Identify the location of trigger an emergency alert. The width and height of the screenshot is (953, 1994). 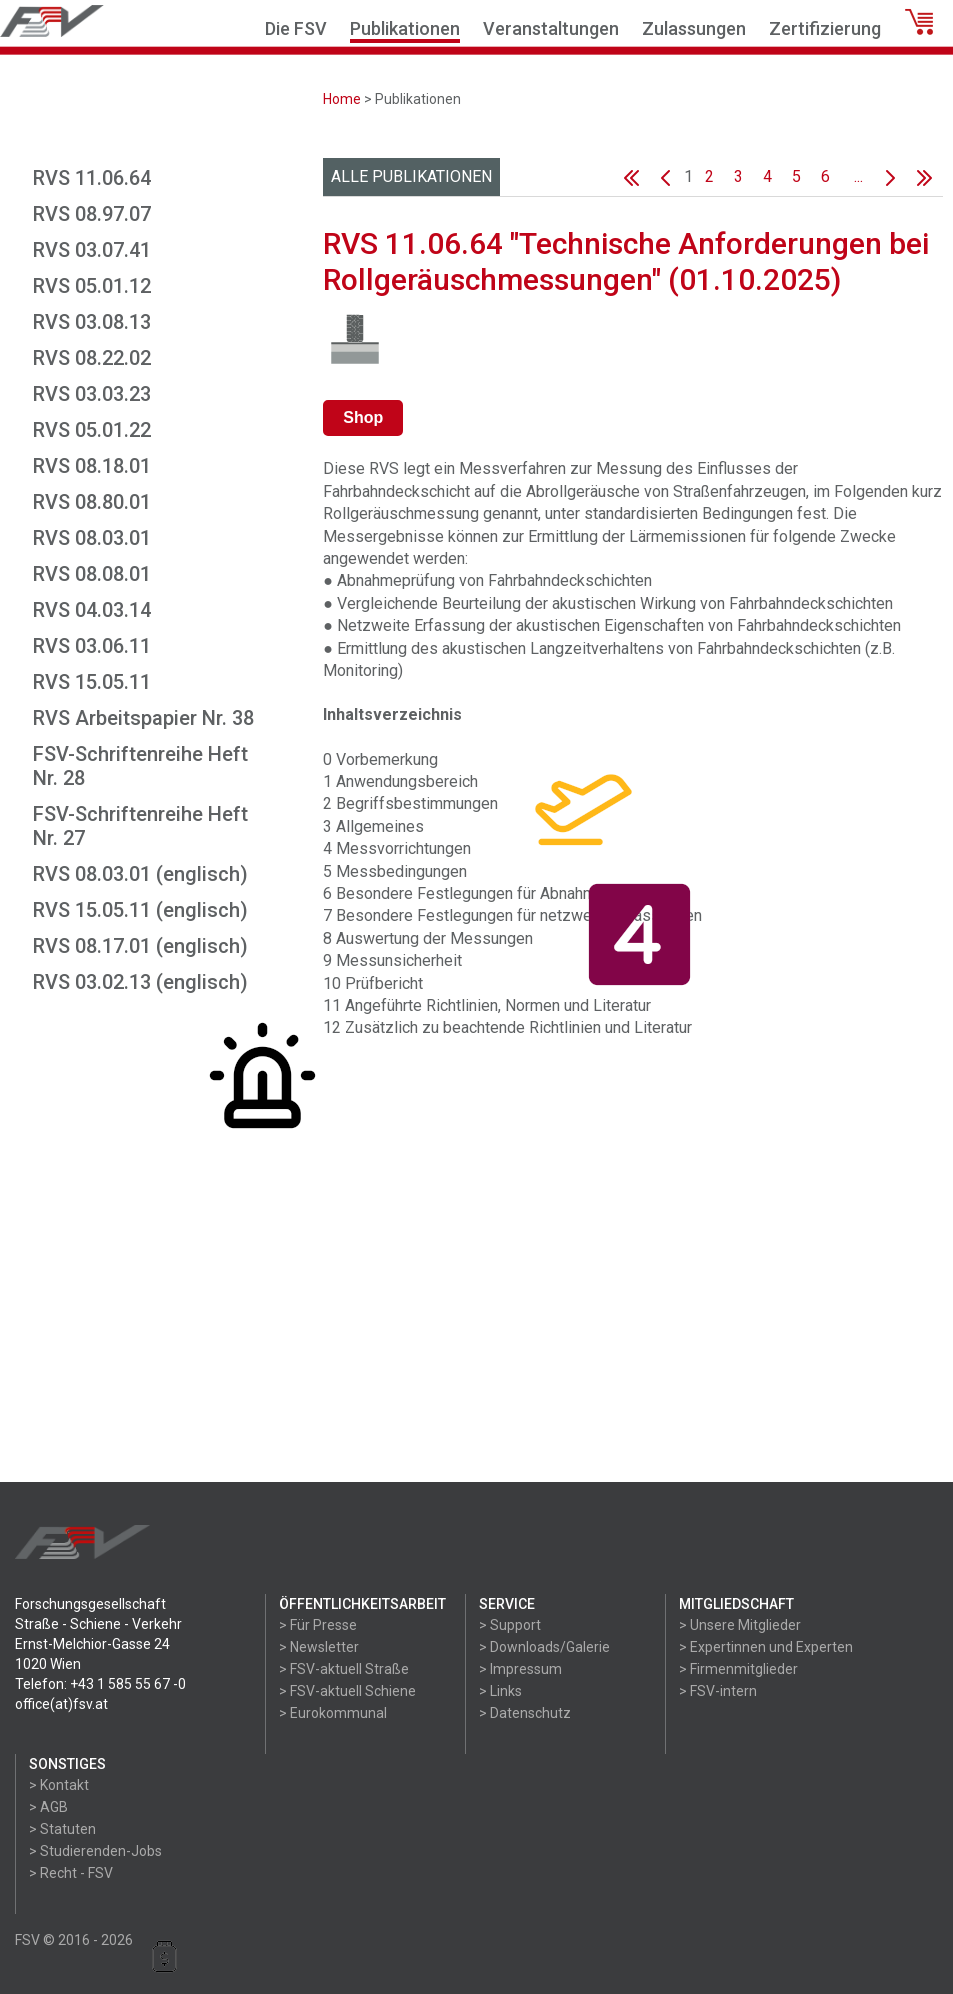
(262, 1075).